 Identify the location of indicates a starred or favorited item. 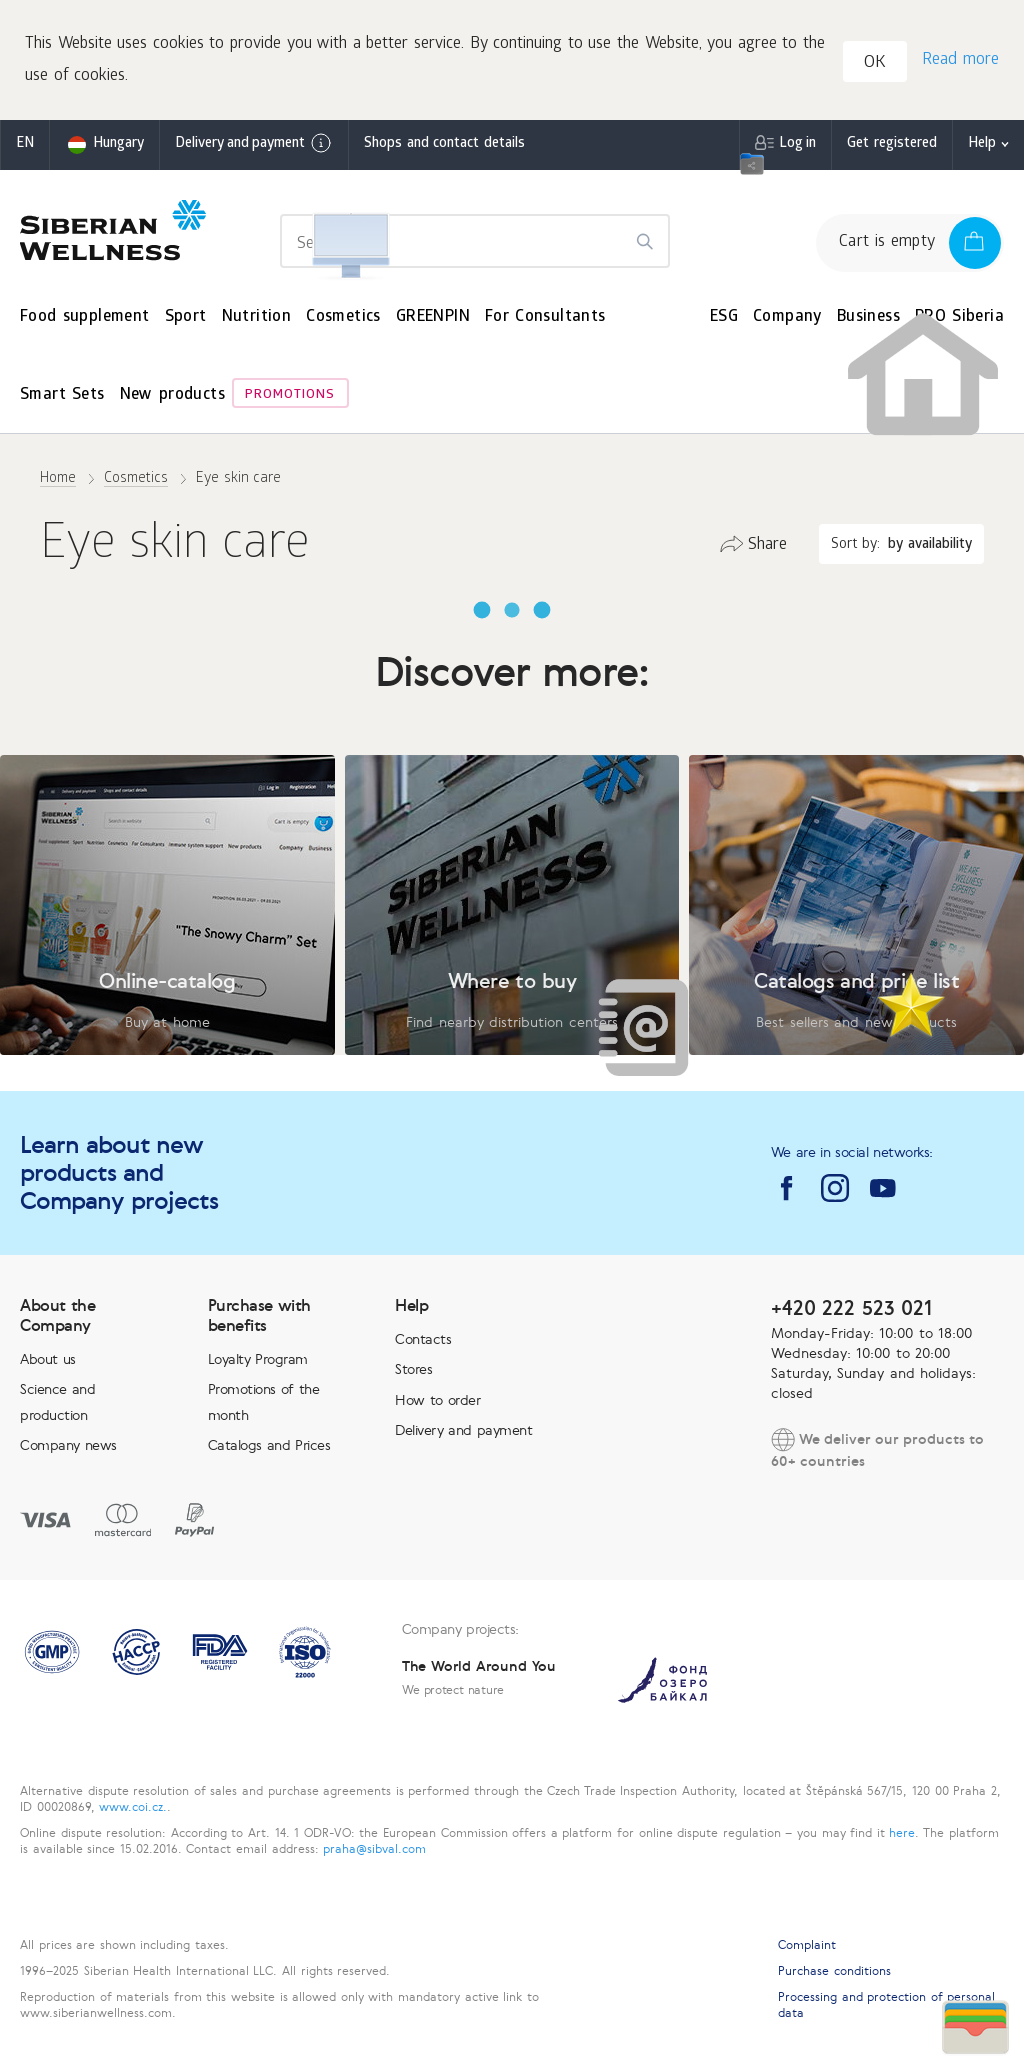
(911, 1008).